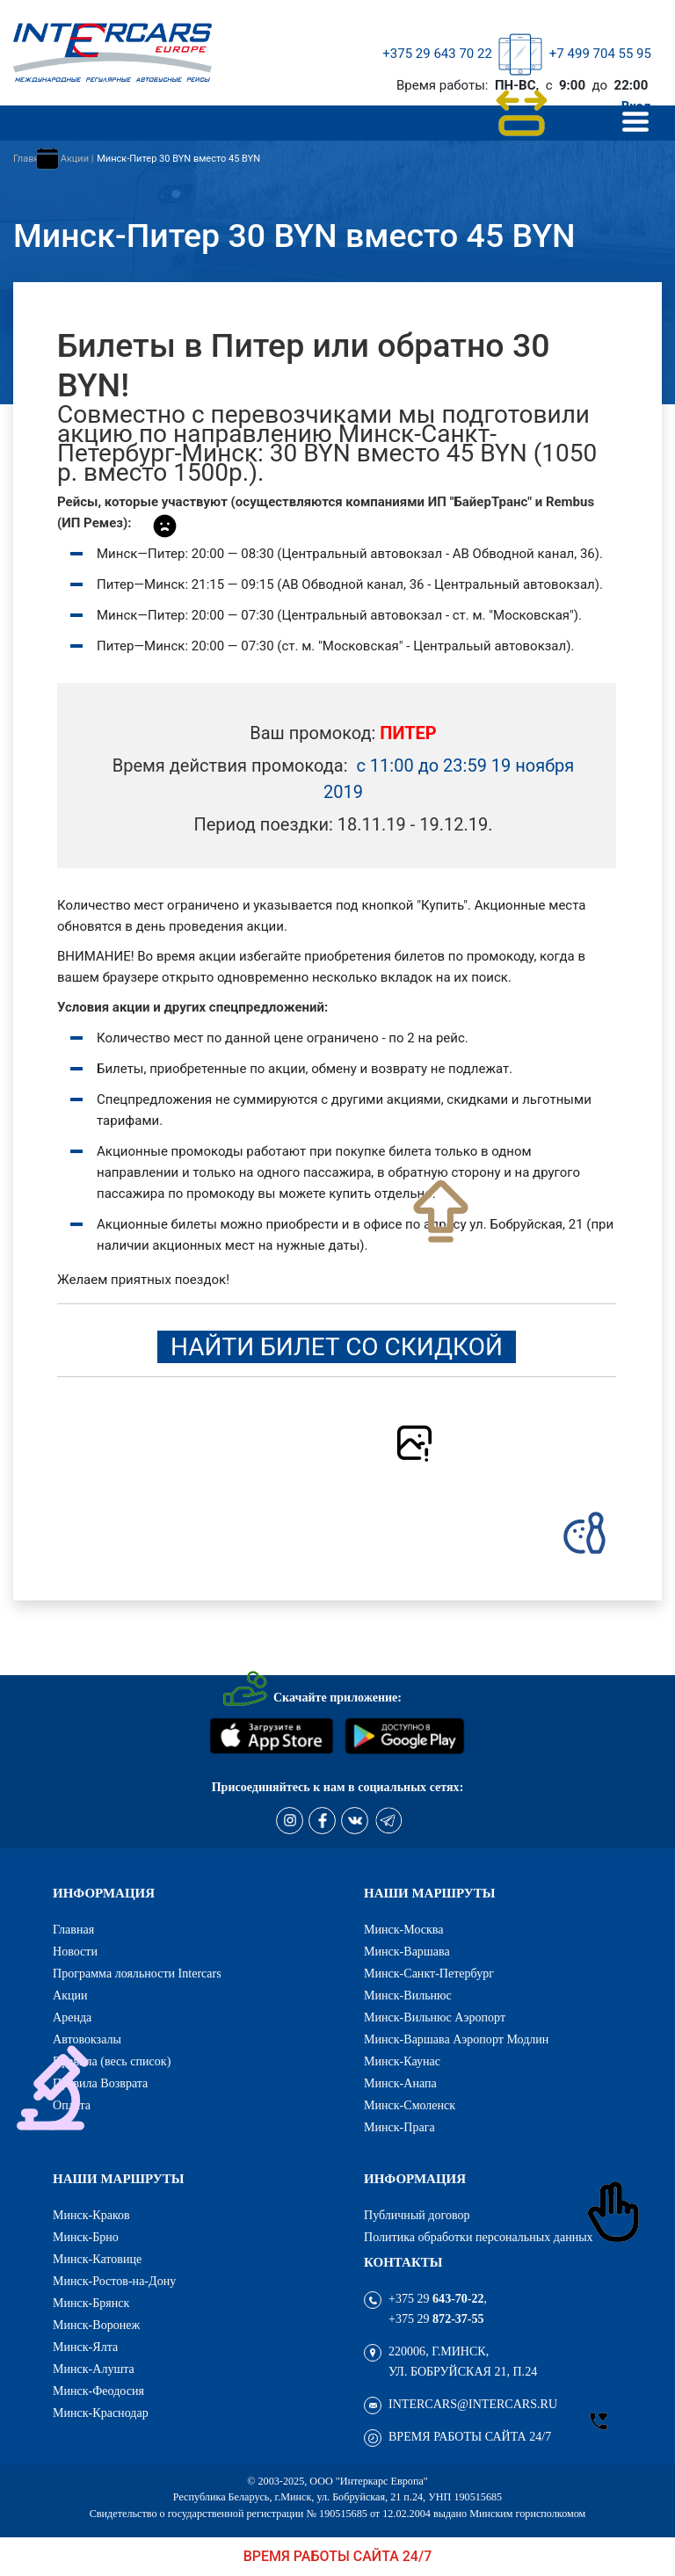  What do you see at coordinates (584, 1533) in the screenshot?
I see `browse bowling alleys nearby` at bounding box center [584, 1533].